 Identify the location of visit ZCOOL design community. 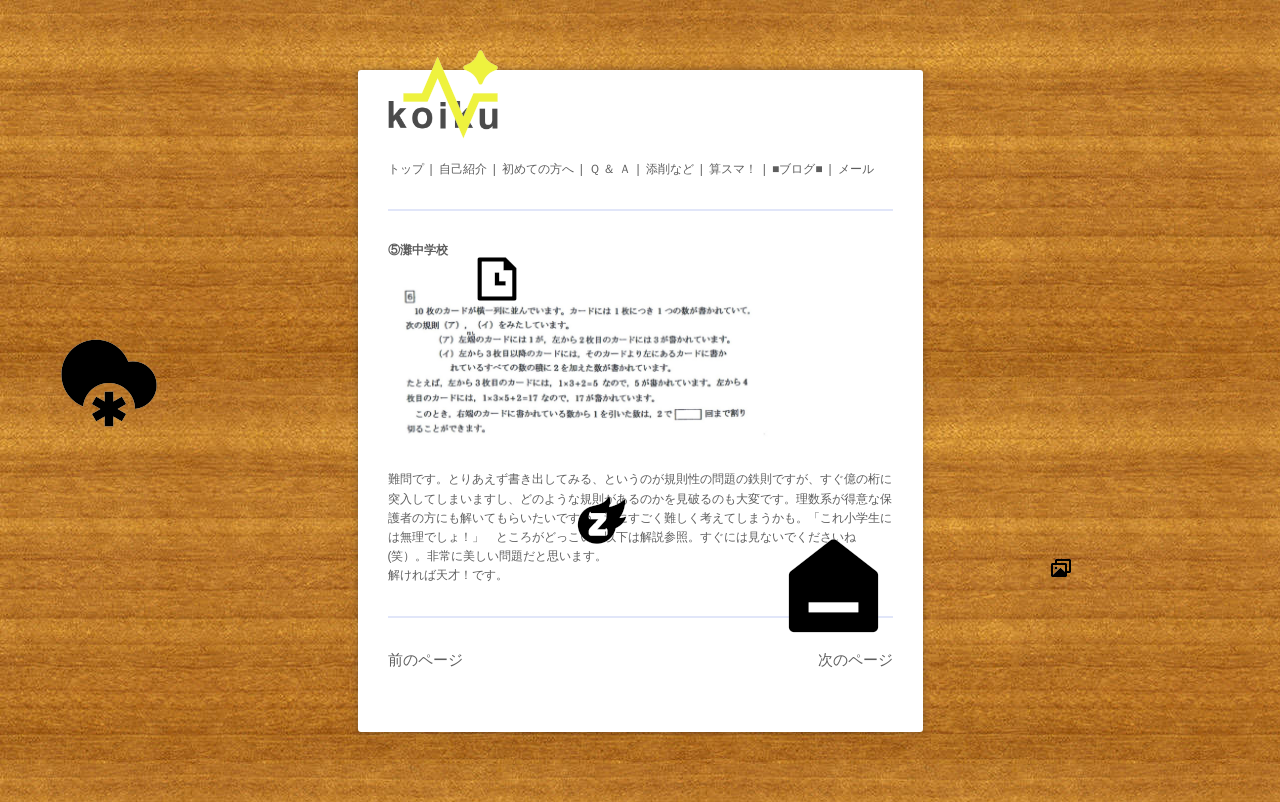
(602, 520).